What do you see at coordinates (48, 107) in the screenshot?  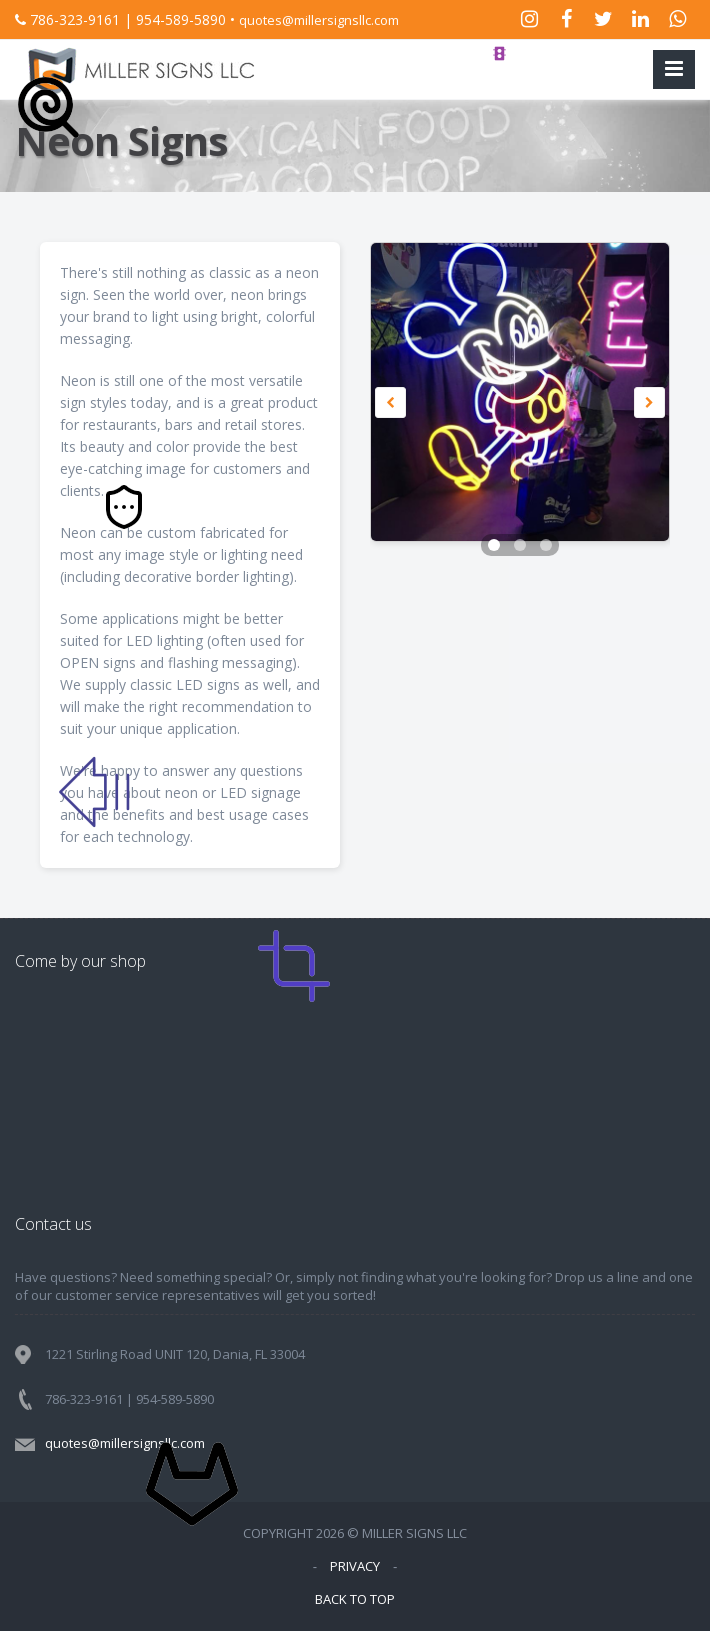 I see `access candy or sweets category` at bounding box center [48, 107].